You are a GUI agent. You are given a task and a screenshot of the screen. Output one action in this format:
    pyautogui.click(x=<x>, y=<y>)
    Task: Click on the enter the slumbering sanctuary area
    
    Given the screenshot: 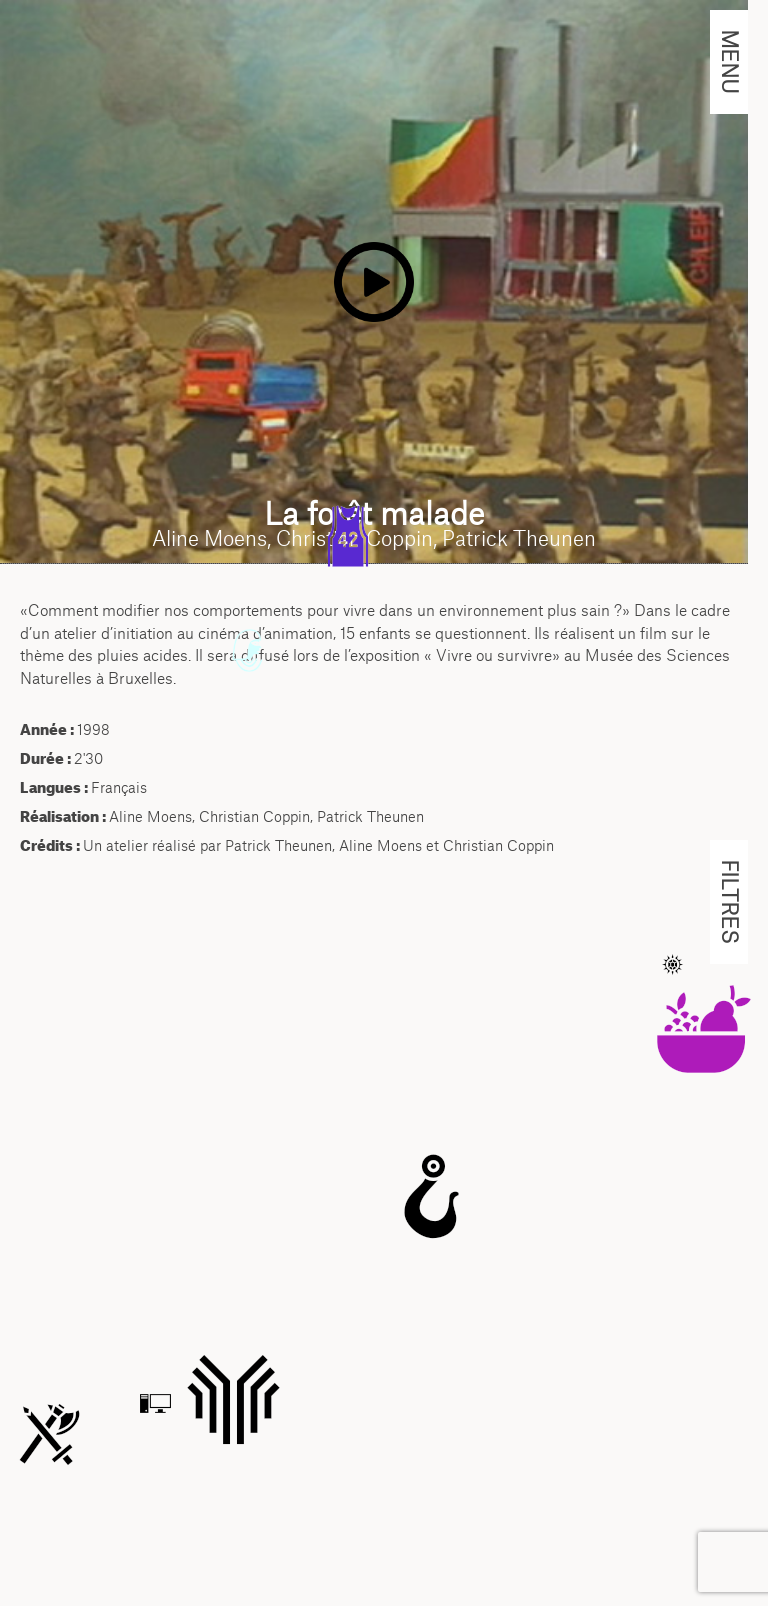 What is the action you would take?
    pyautogui.click(x=233, y=1399)
    